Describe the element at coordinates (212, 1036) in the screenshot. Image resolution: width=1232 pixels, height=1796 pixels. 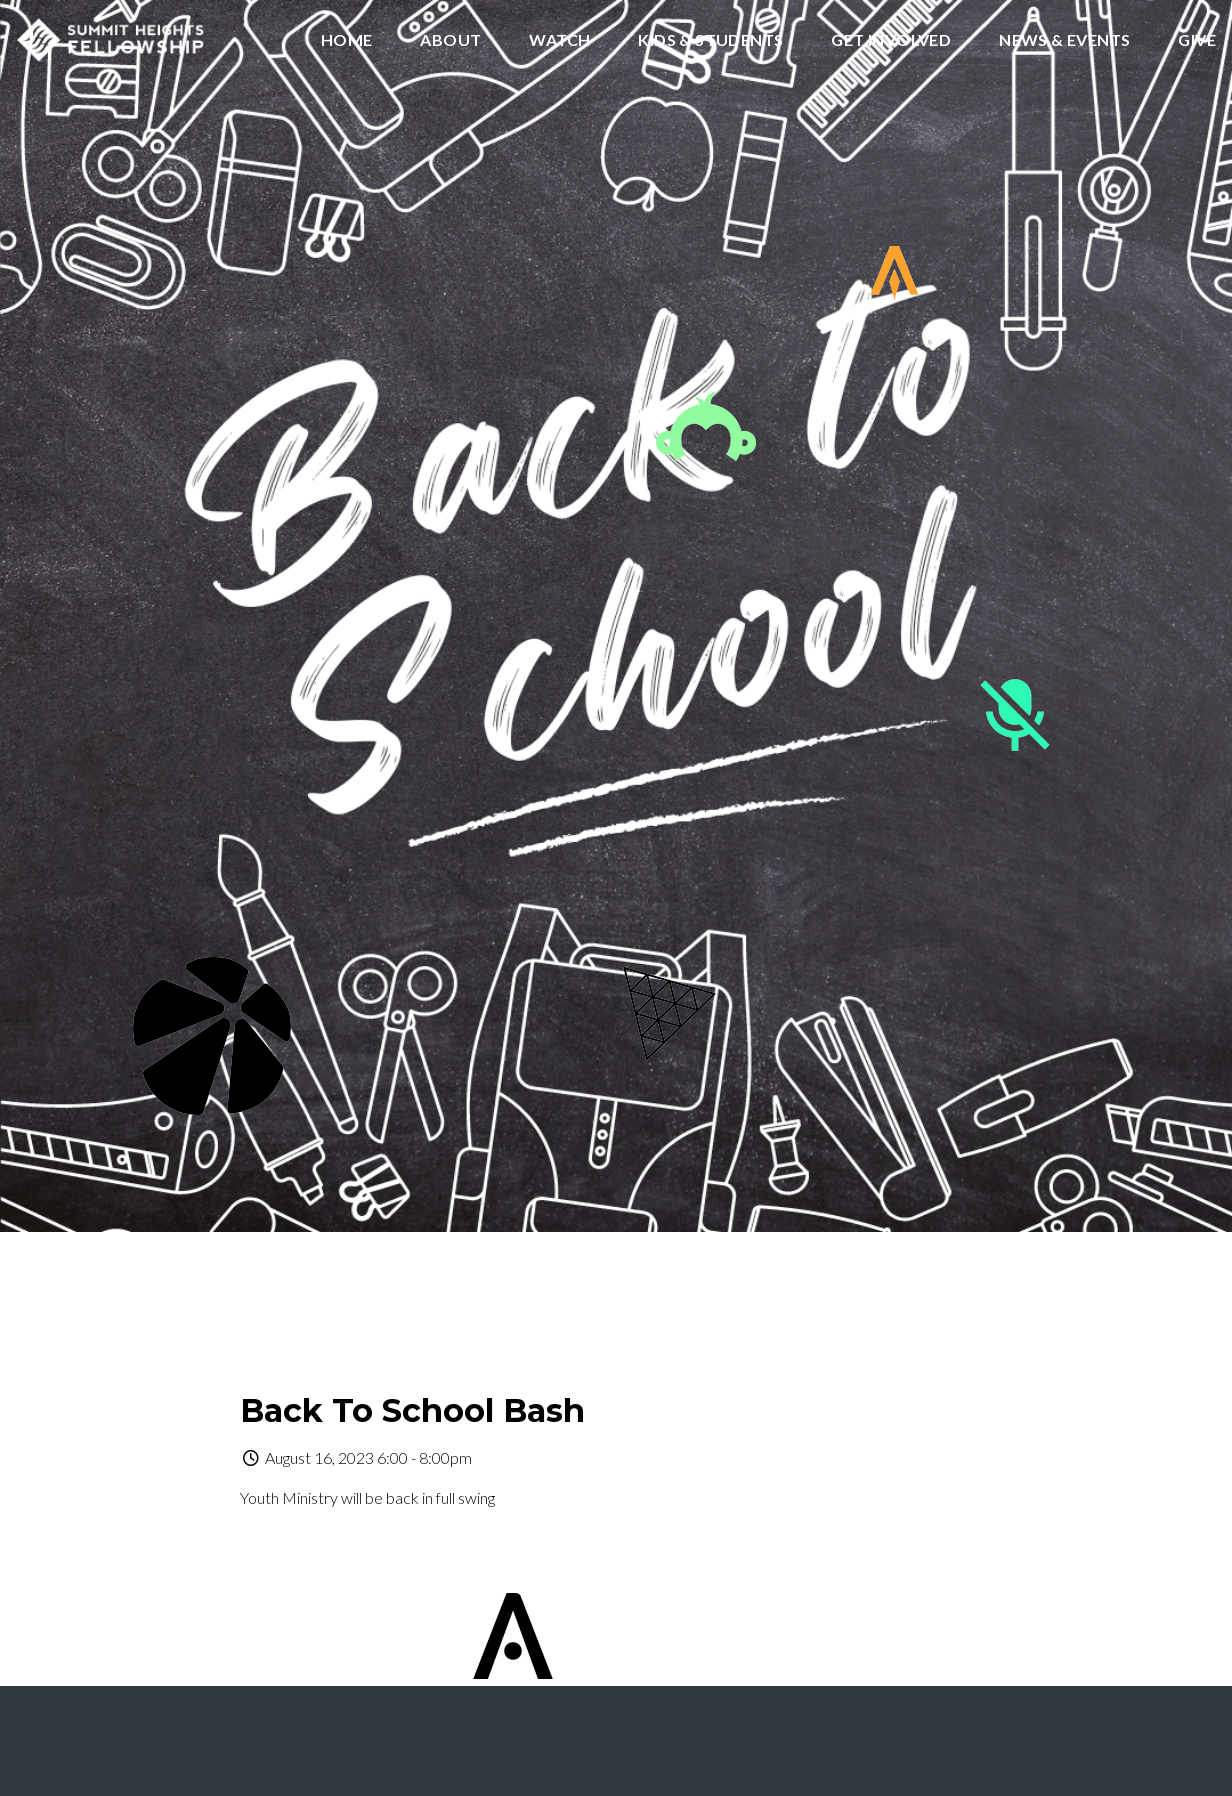
I see `cloud native buildpacks logo` at that location.